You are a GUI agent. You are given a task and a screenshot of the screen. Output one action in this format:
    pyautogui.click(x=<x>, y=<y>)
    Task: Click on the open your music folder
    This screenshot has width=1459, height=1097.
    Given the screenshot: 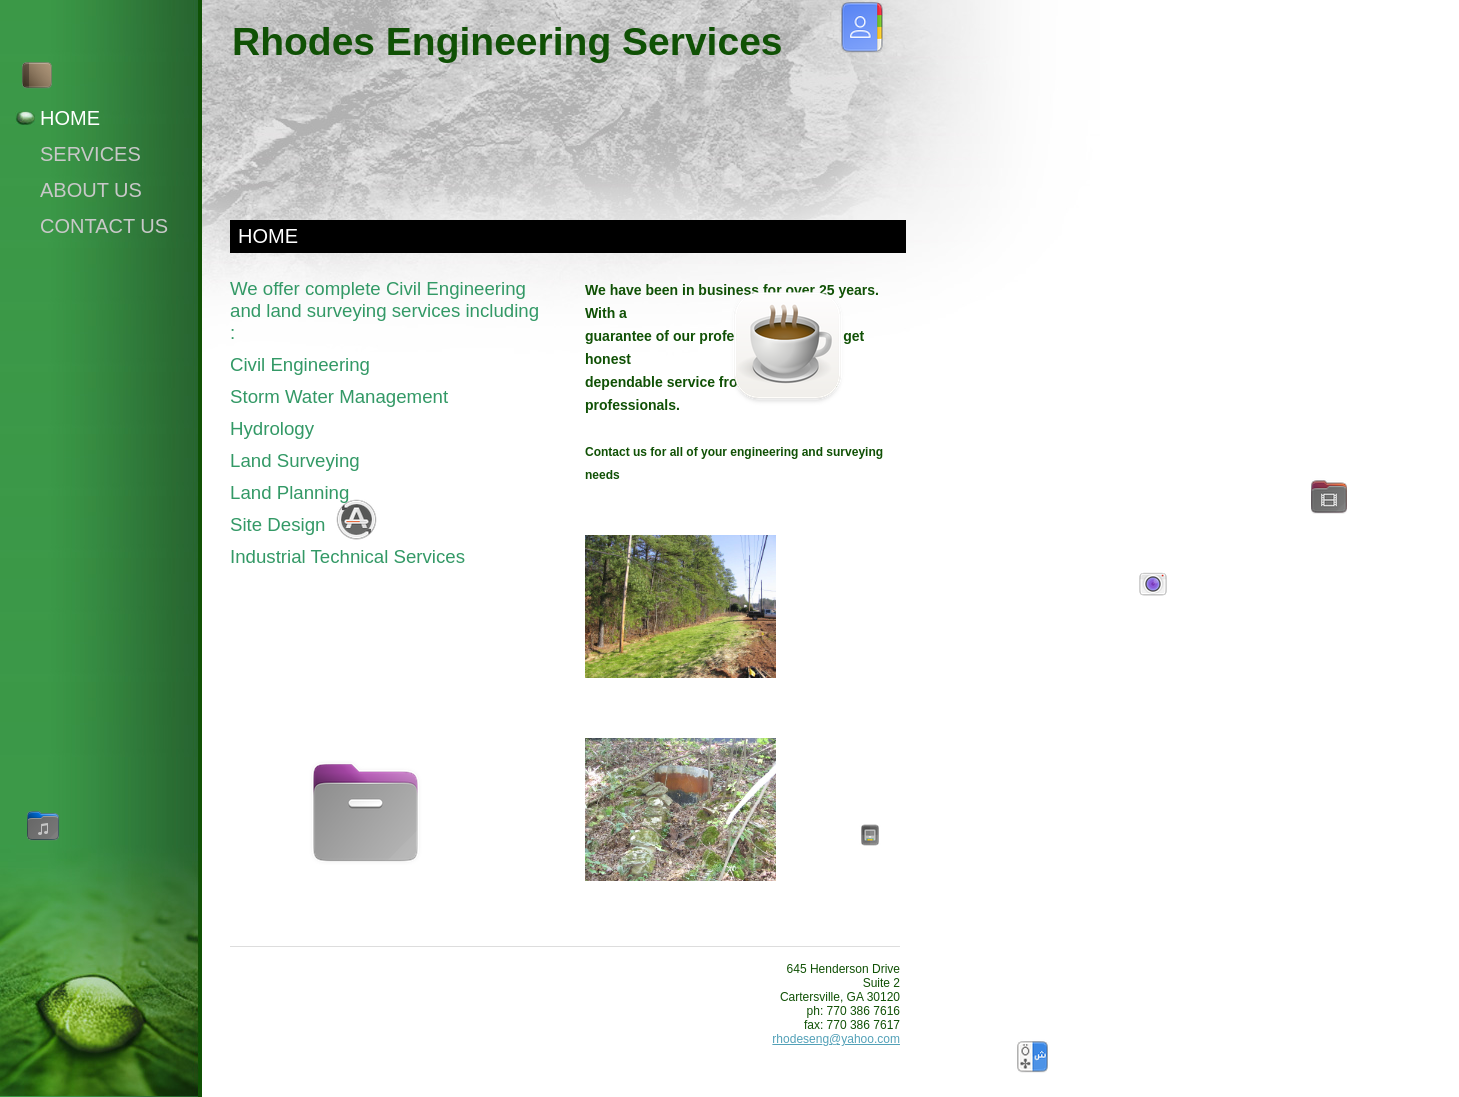 What is the action you would take?
    pyautogui.click(x=43, y=825)
    